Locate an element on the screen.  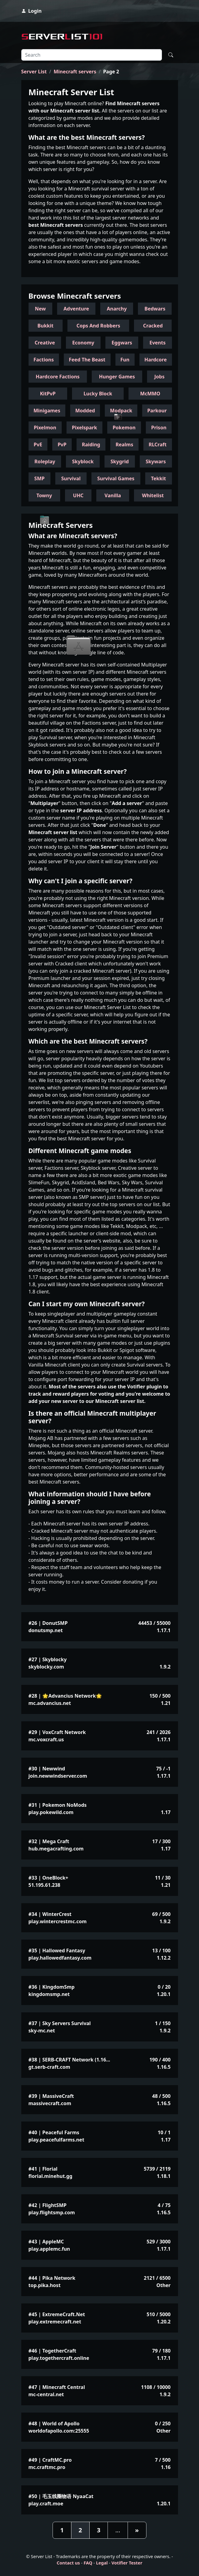
access your home folder or personal files is located at coordinates (44, 520).